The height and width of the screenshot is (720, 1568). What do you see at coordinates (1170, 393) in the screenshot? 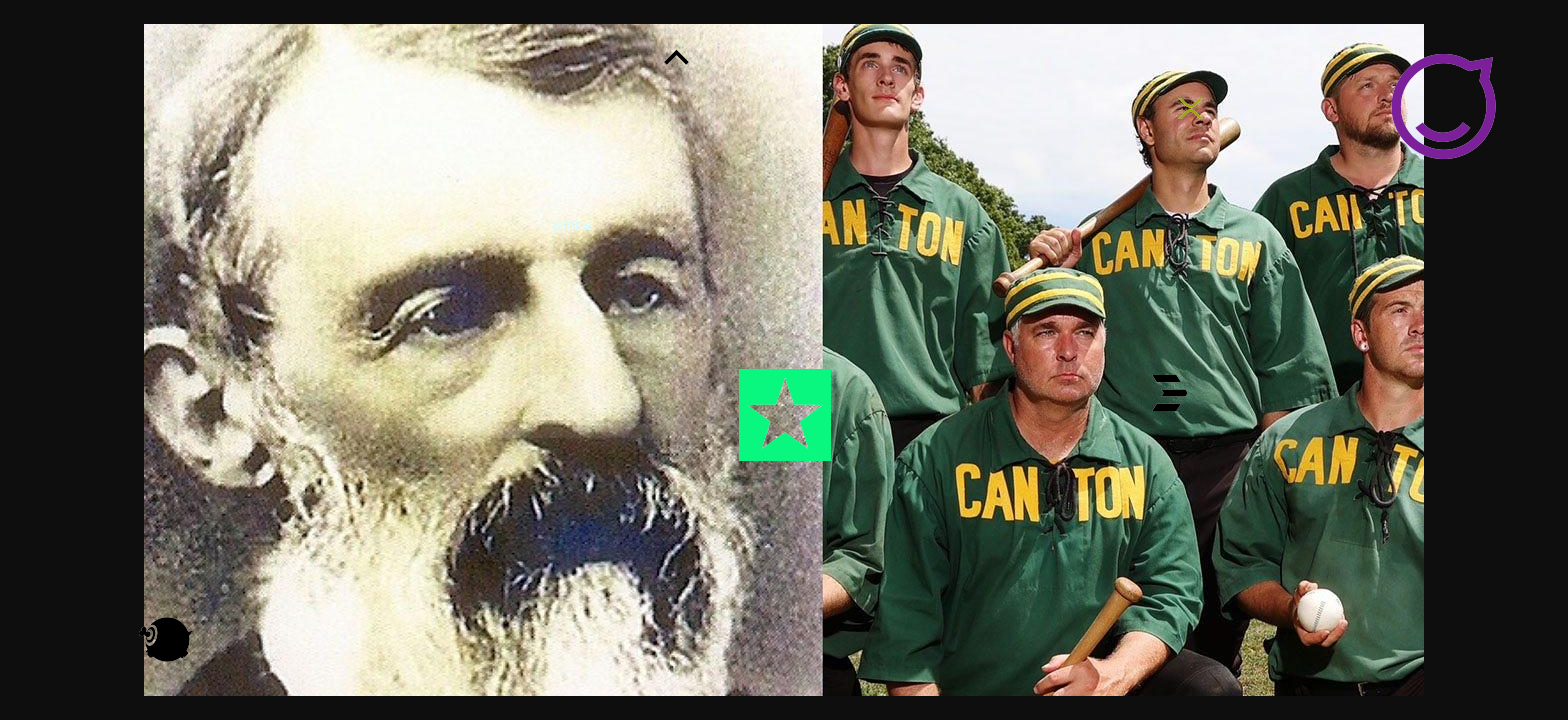
I see `Rundeck logo` at bounding box center [1170, 393].